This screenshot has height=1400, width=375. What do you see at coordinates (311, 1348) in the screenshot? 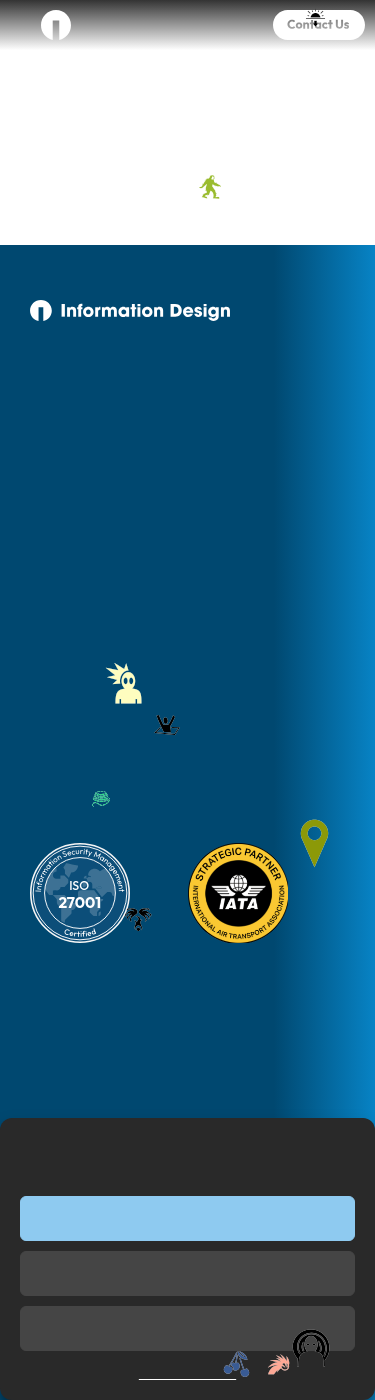
I see `indicates suspicious activity detected` at bounding box center [311, 1348].